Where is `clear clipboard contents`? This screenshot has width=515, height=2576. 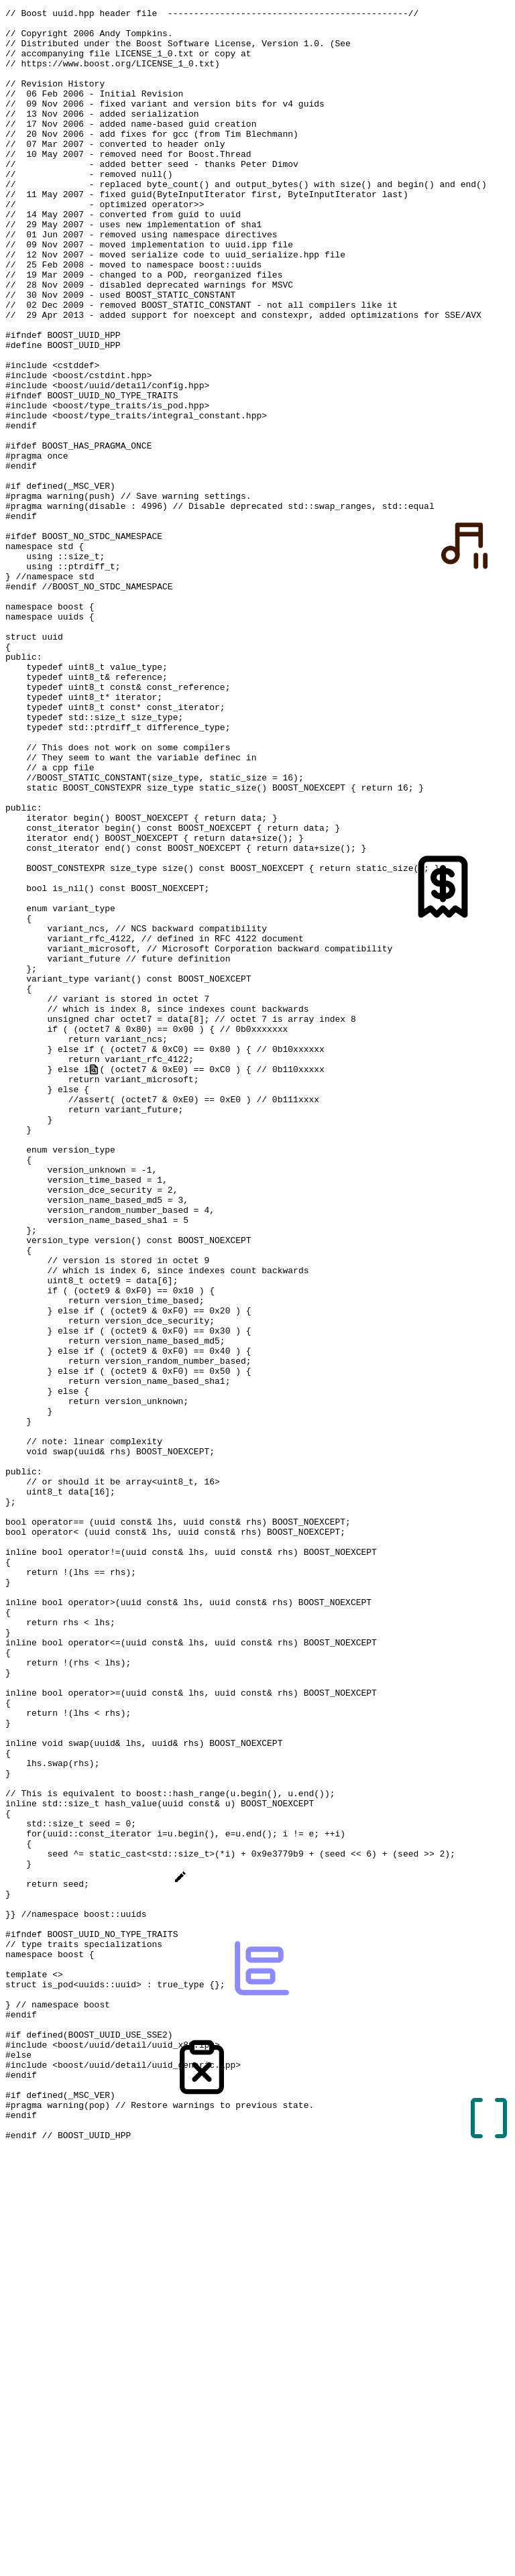 clear clipboard contents is located at coordinates (202, 2067).